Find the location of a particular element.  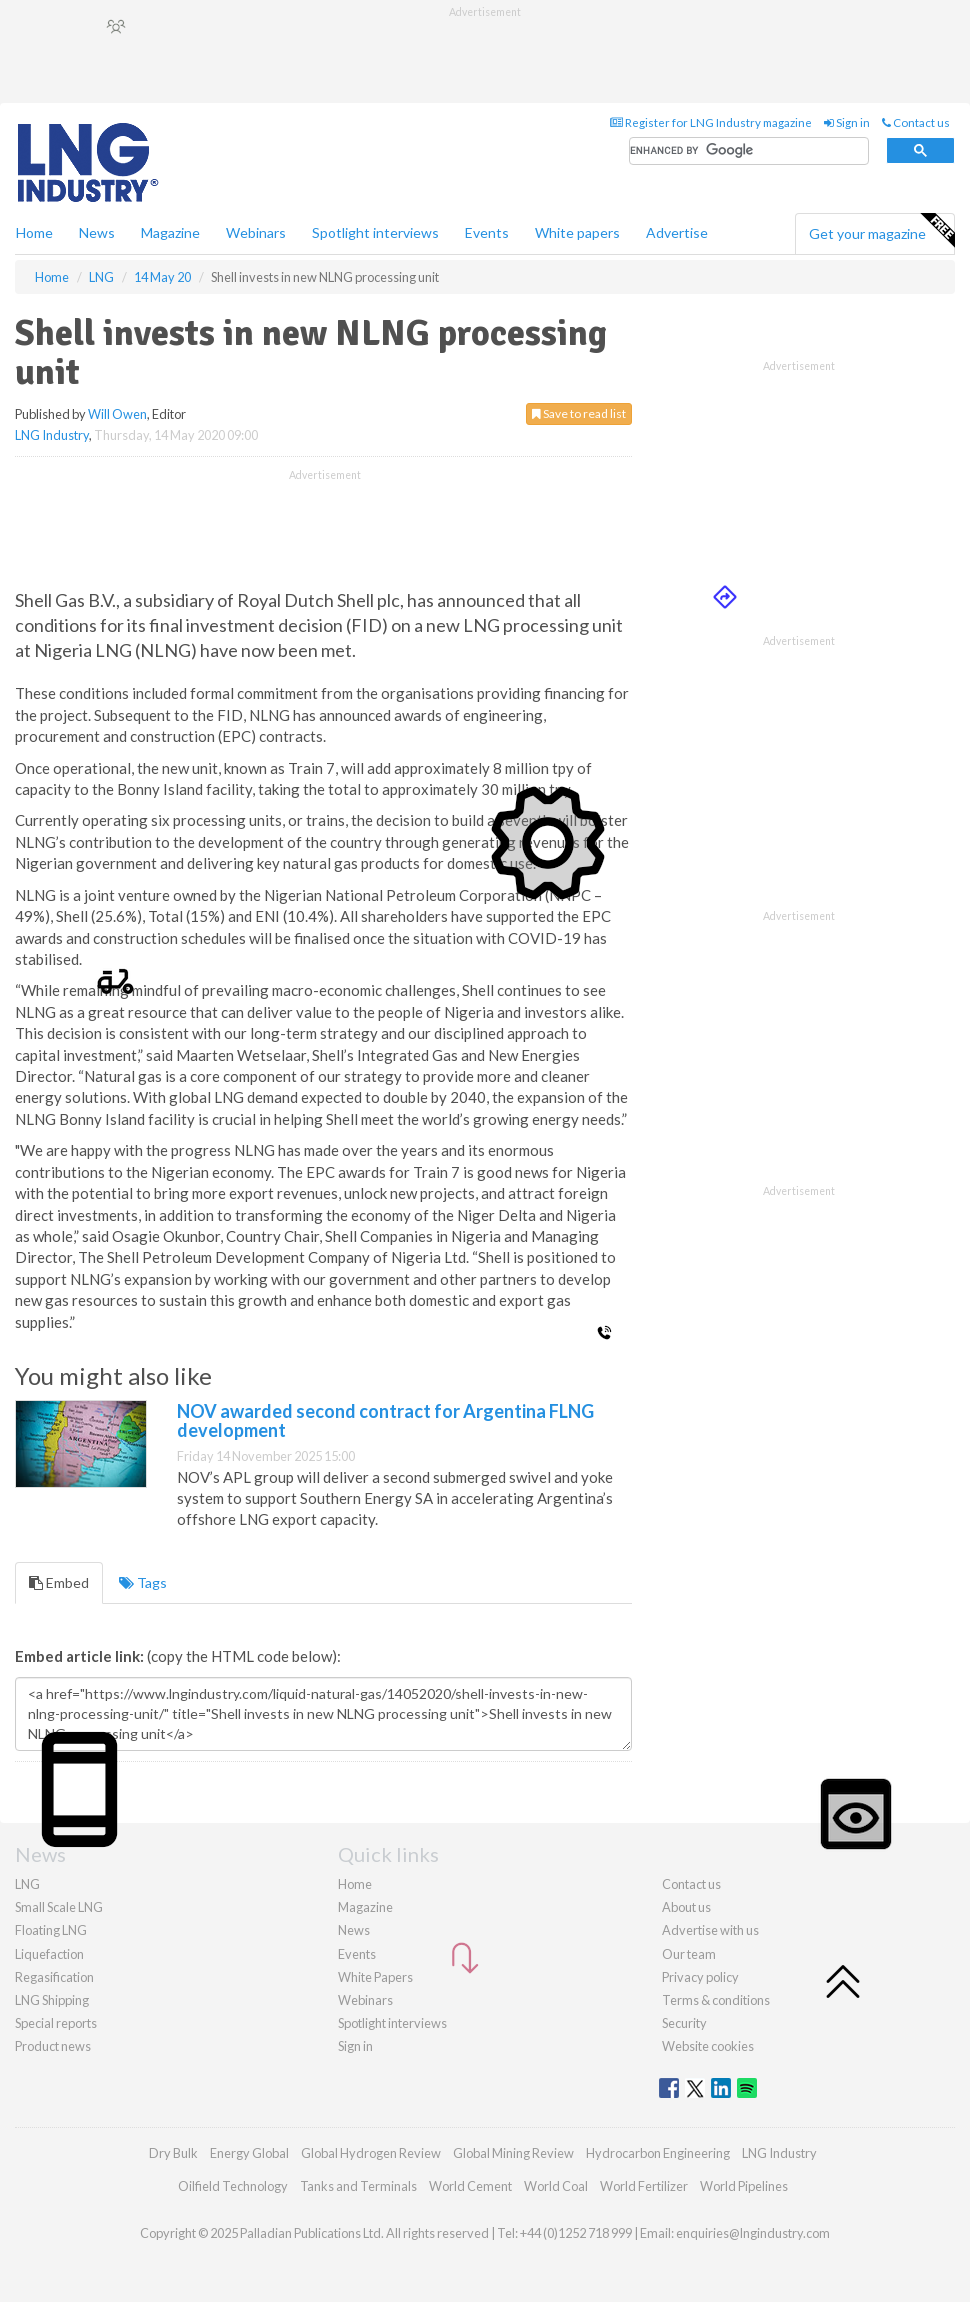

redo or repeat last action is located at coordinates (464, 1958).